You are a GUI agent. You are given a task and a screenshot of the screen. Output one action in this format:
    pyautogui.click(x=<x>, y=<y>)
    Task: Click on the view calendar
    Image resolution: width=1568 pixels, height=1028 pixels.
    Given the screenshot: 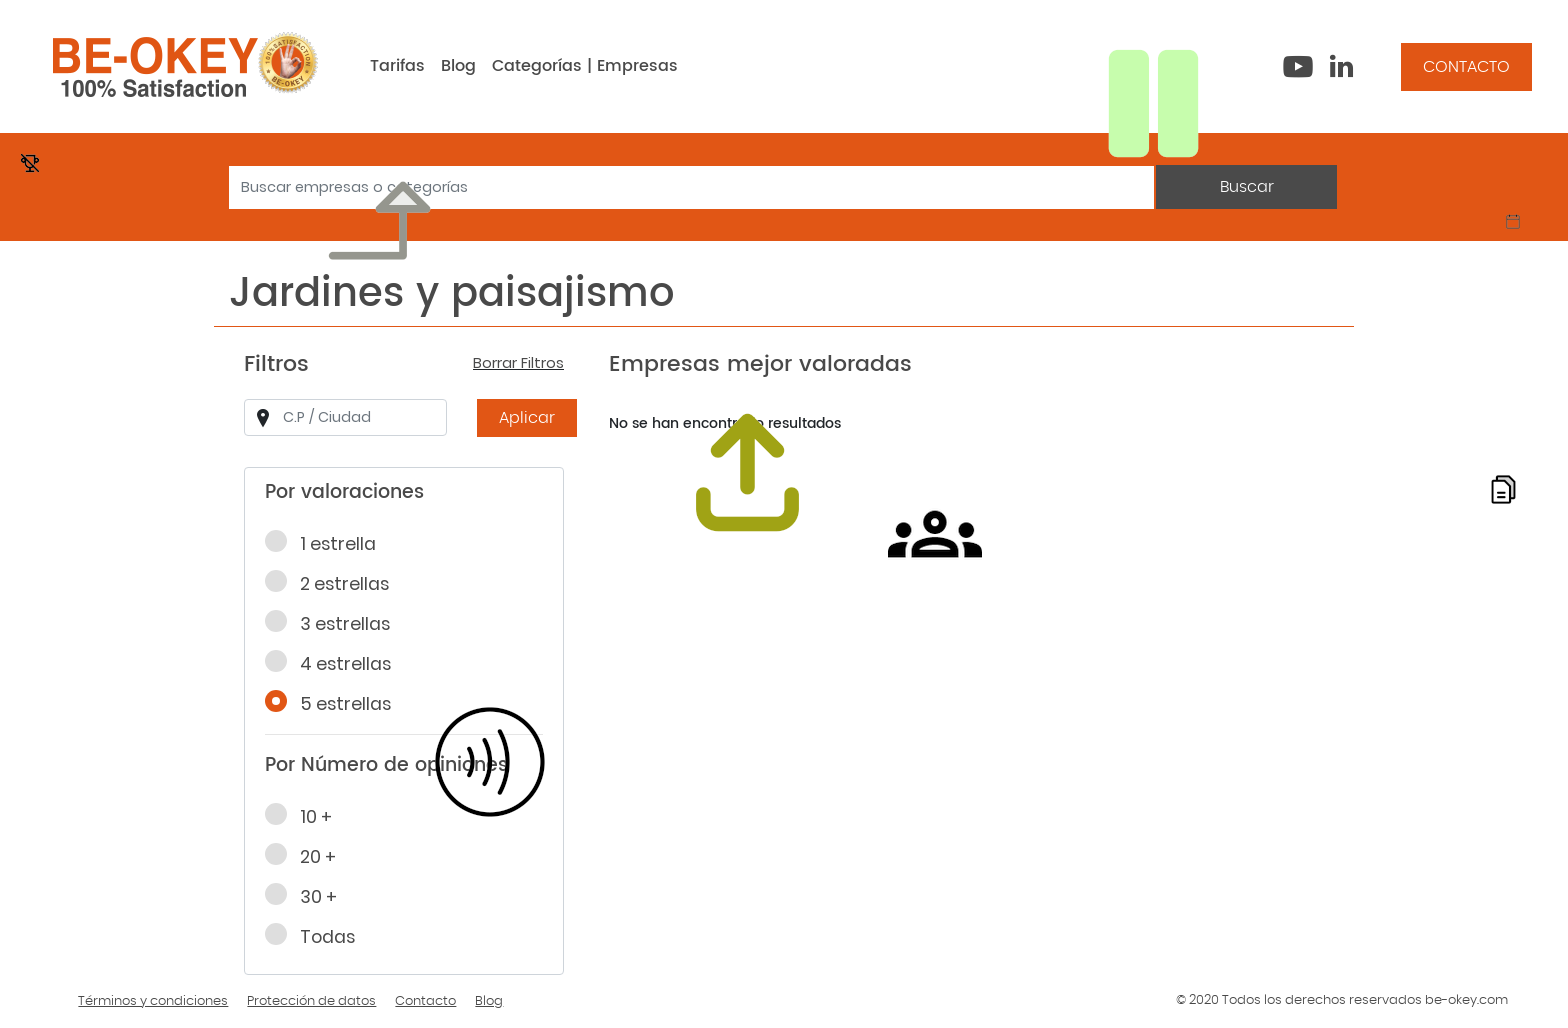 What is the action you would take?
    pyautogui.click(x=1513, y=222)
    